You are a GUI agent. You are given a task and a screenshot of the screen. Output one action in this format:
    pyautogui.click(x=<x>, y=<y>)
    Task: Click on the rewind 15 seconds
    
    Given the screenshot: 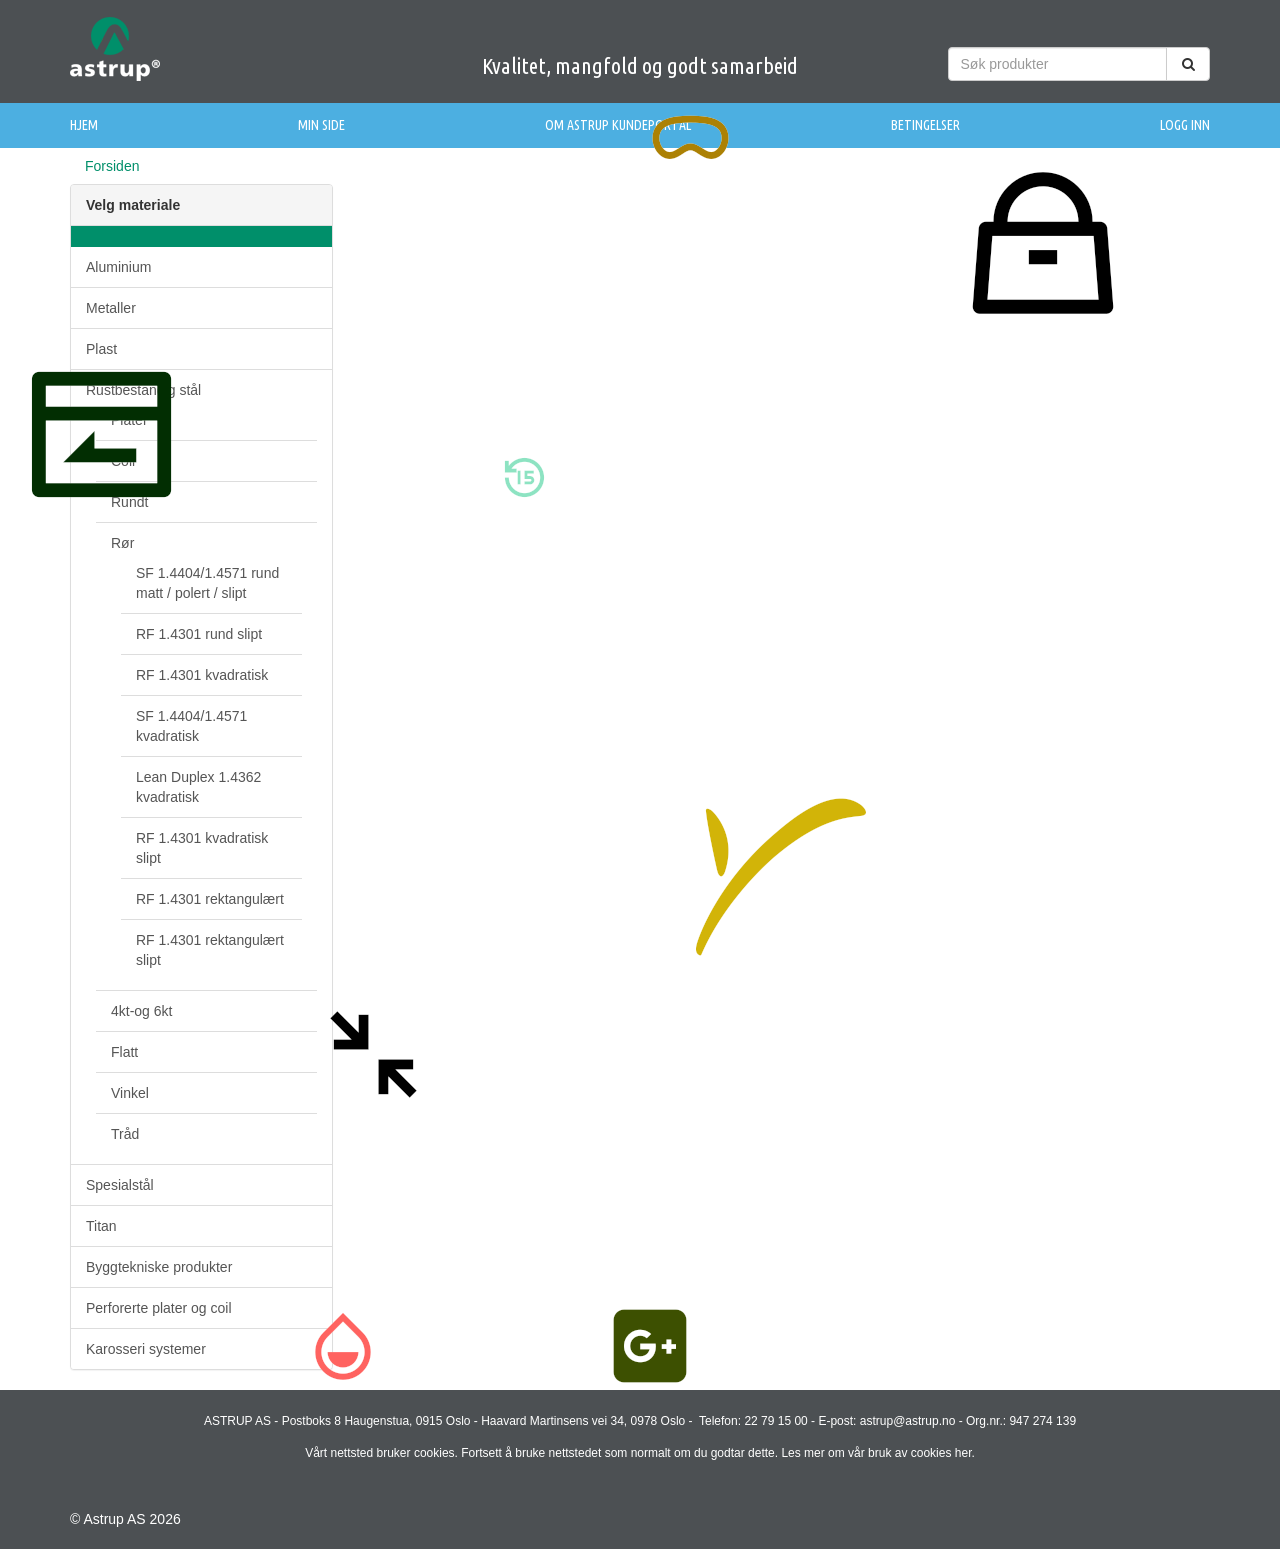 What is the action you would take?
    pyautogui.click(x=524, y=477)
    